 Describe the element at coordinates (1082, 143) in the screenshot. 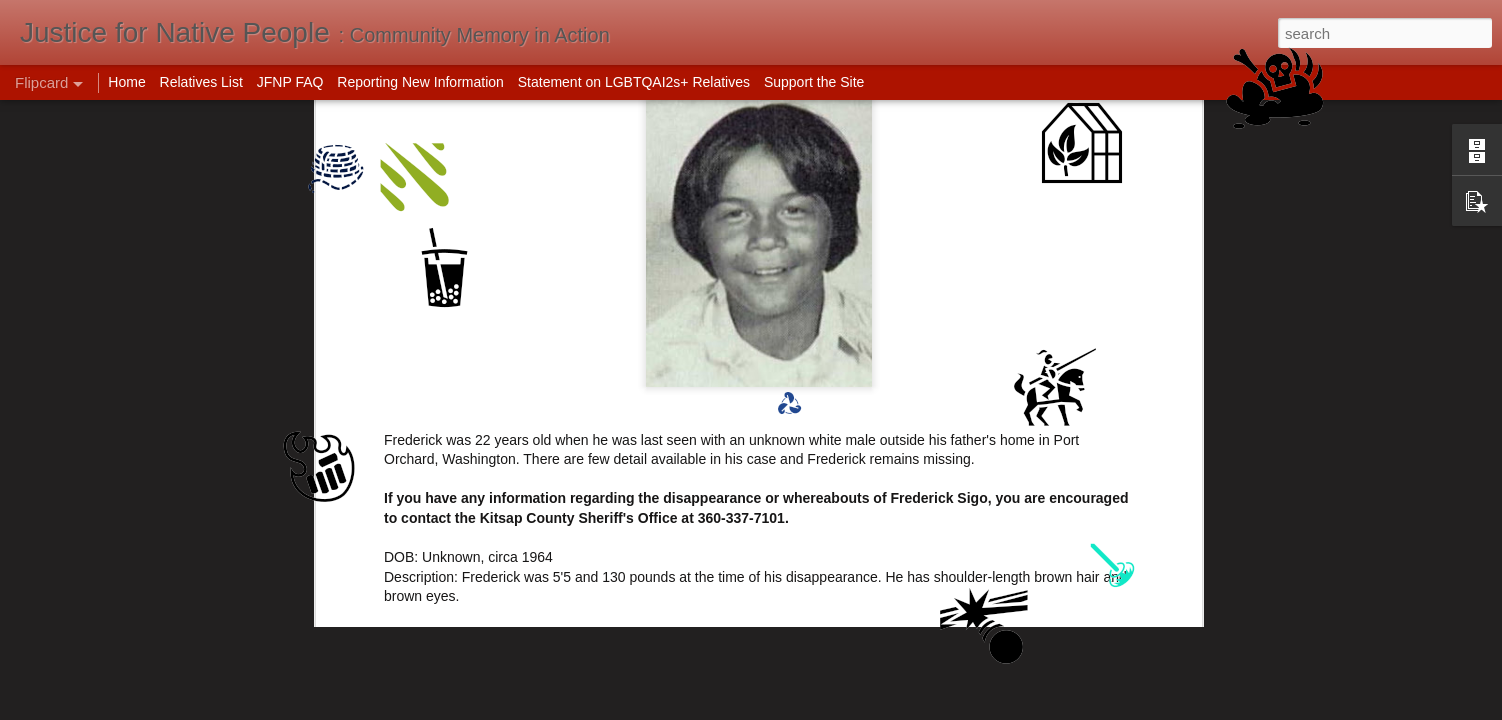

I see `access greenhouse or garden management` at that location.